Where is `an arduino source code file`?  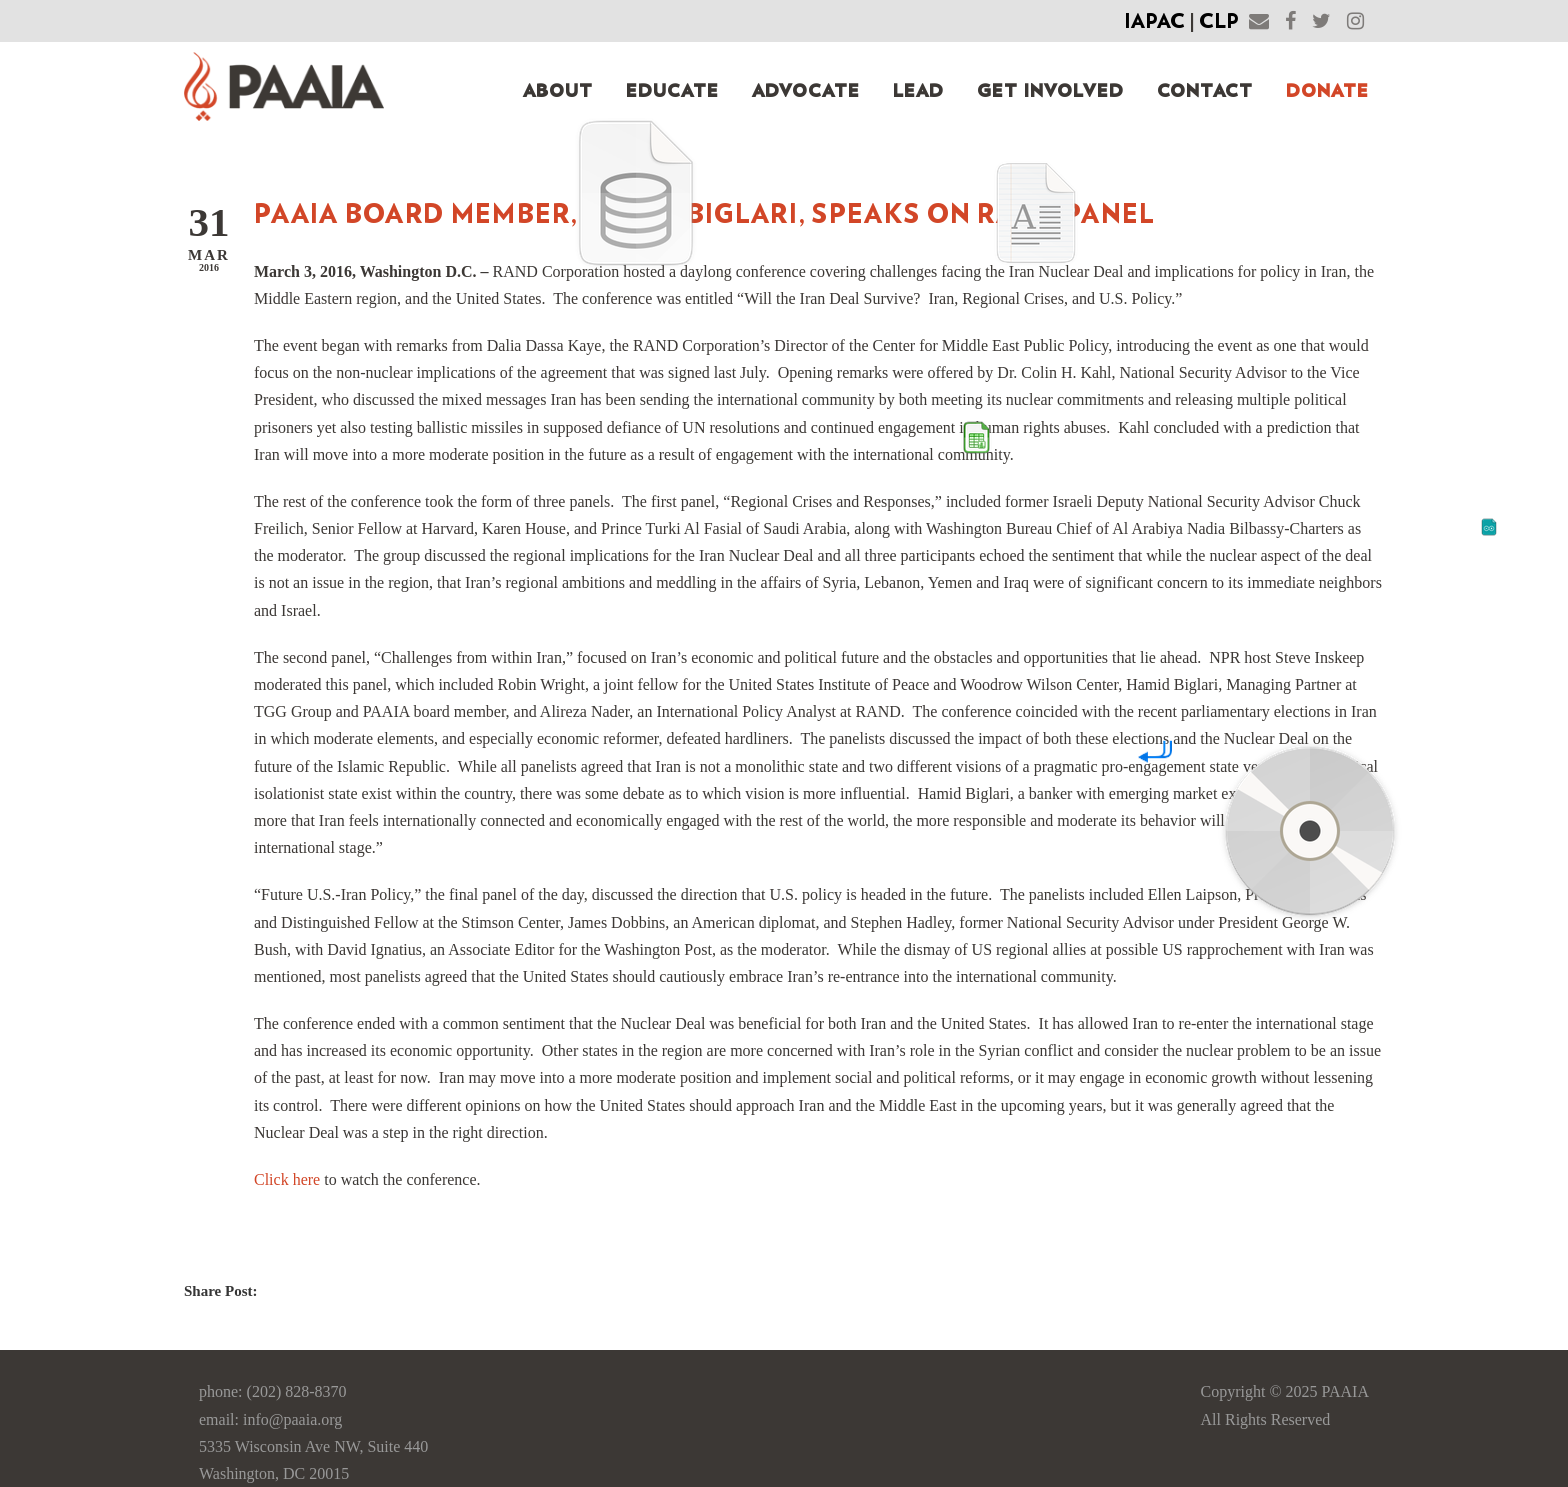 an arduino source code file is located at coordinates (1489, 527).